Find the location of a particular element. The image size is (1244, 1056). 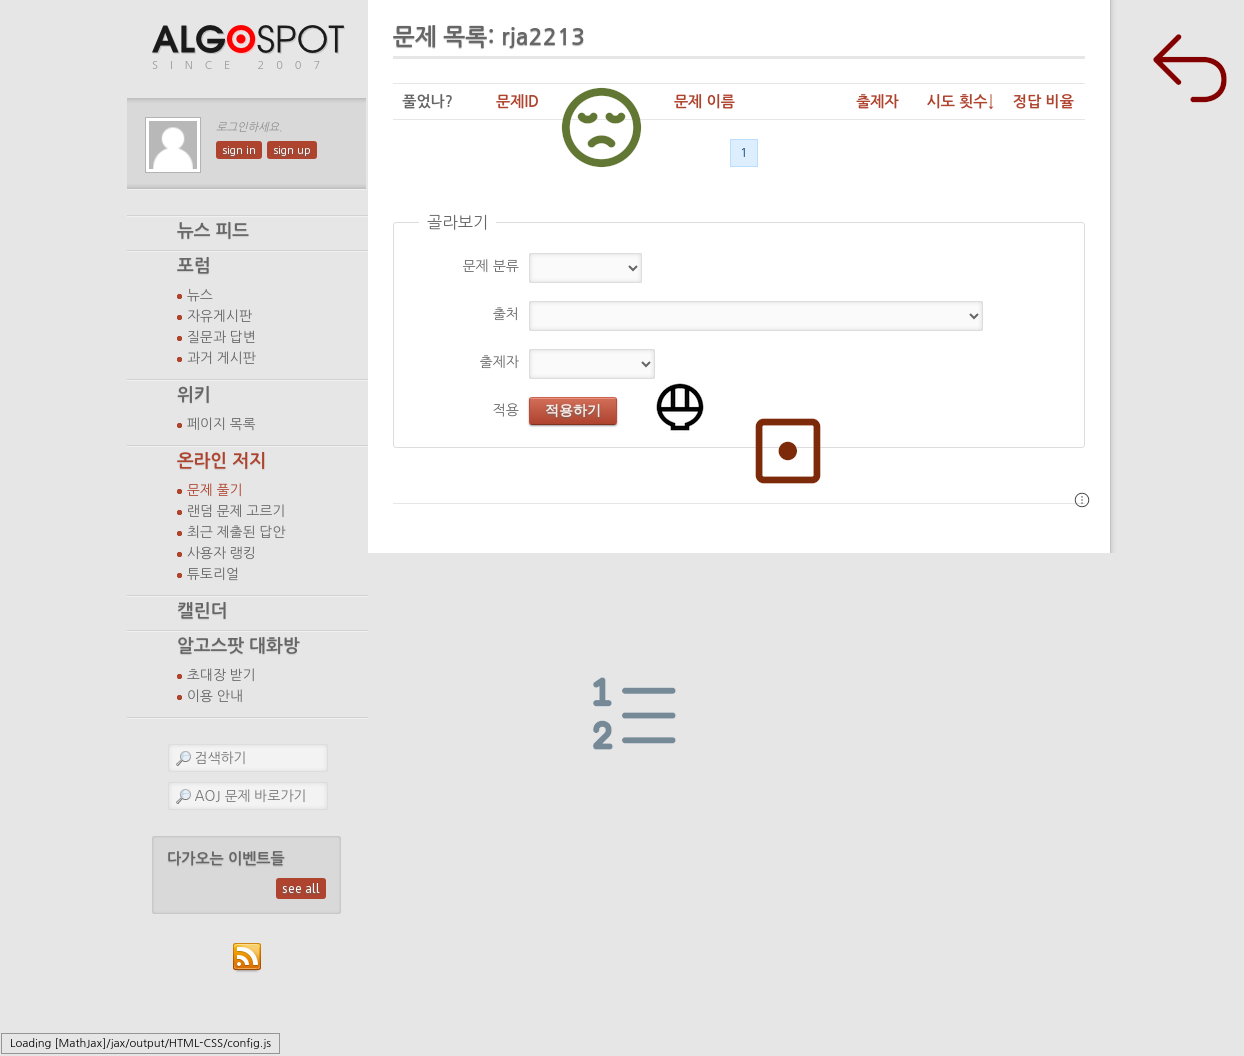

browse asian cuisine or rice dishes is located at coordinates (680, 407).